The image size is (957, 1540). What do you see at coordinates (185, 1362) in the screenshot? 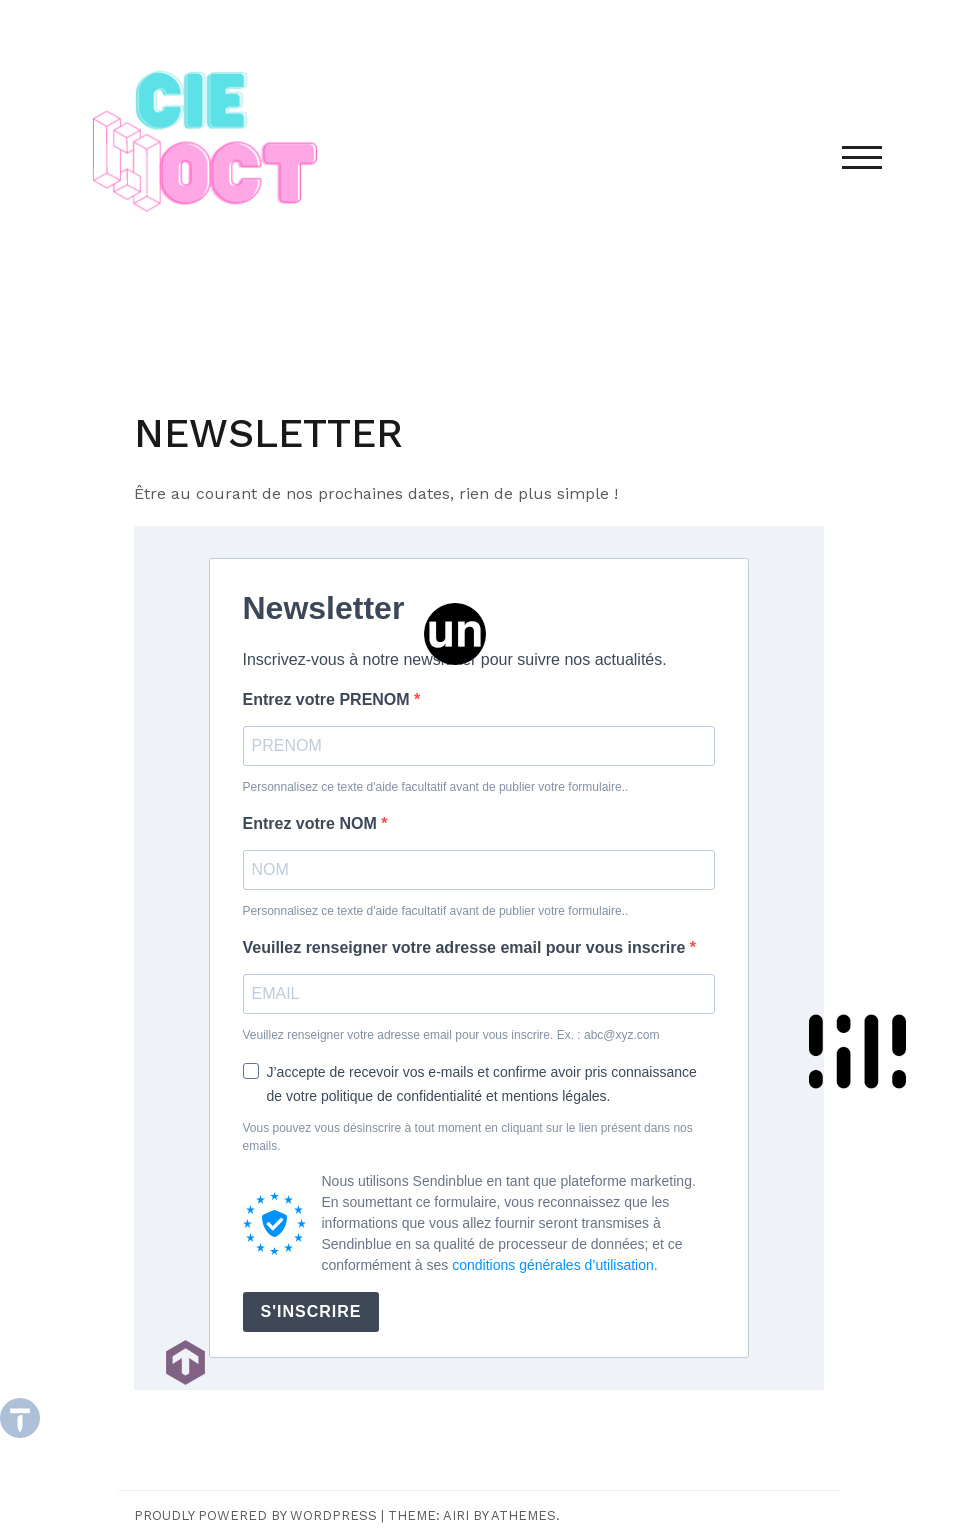
I see `open checkmk monitoring dashboard` at bounding box center [185, 1362].